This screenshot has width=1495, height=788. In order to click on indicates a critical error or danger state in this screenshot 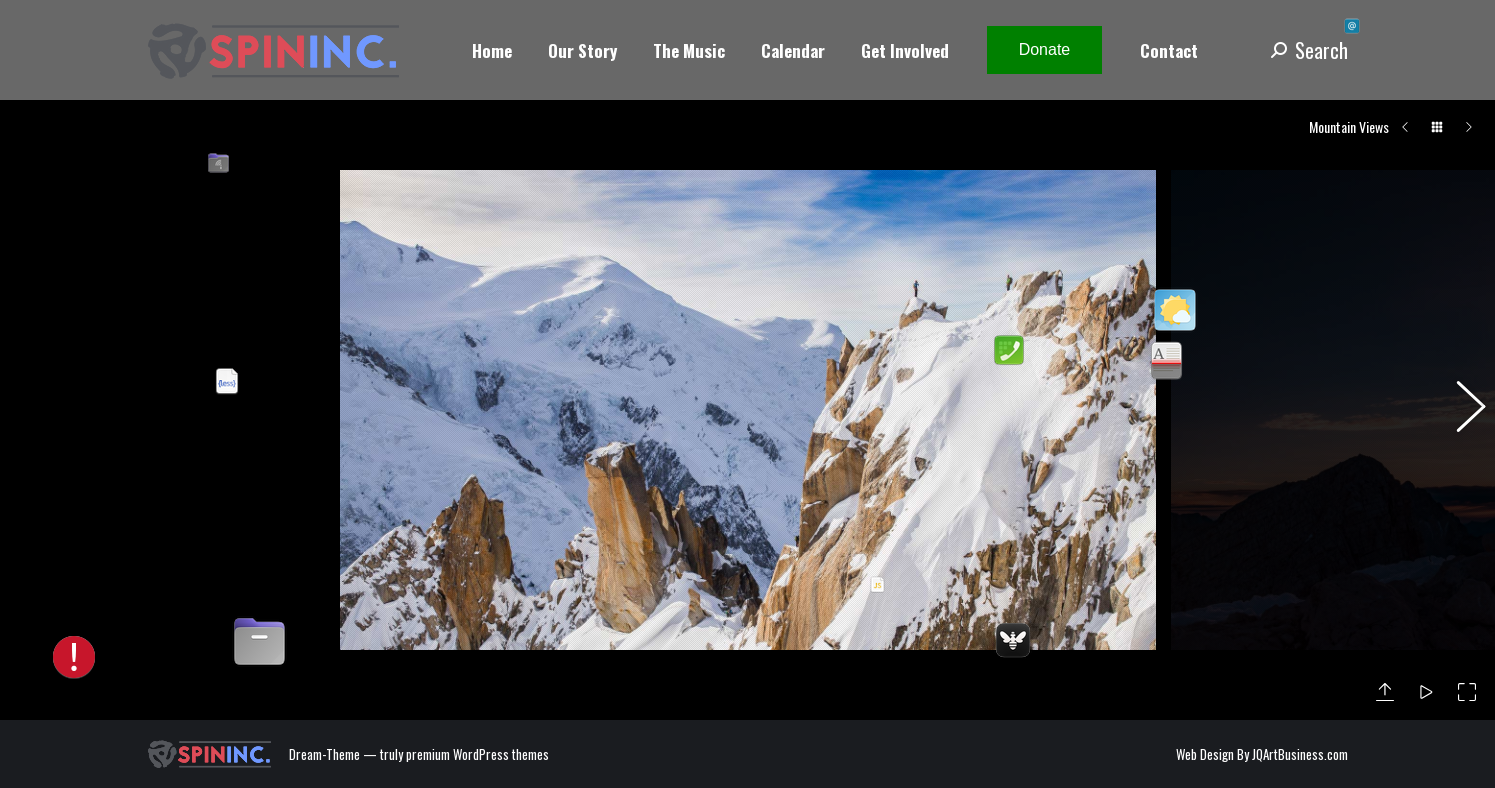, I will do `click(74, 657)`.